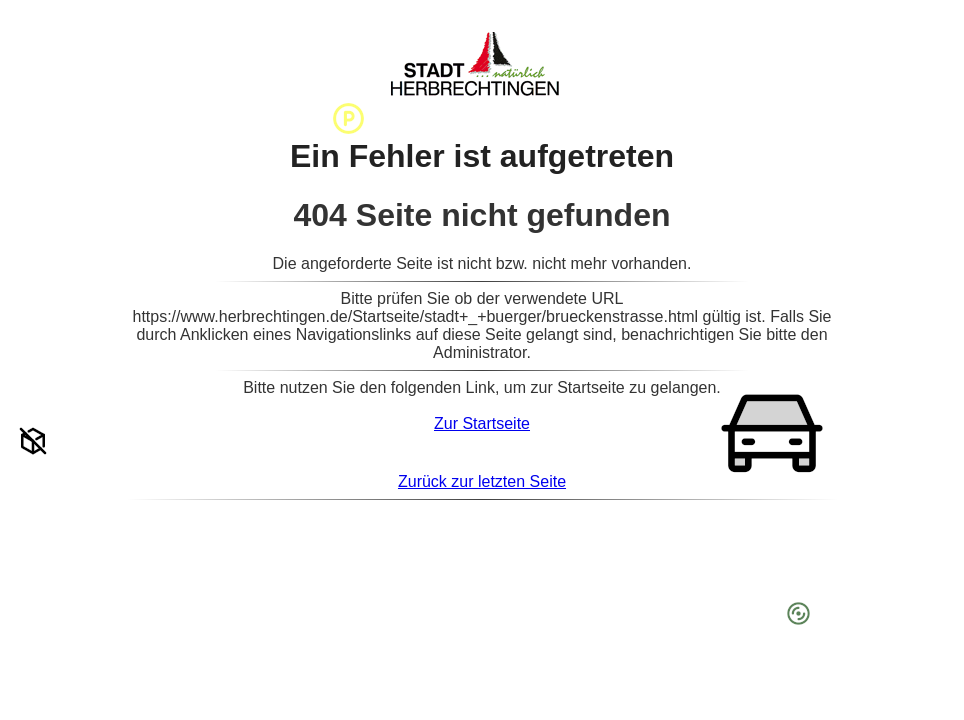 This screenshot has width=964, height=720. I want to click on dry clean with perchloroethylene solvent, so click(348, 118).